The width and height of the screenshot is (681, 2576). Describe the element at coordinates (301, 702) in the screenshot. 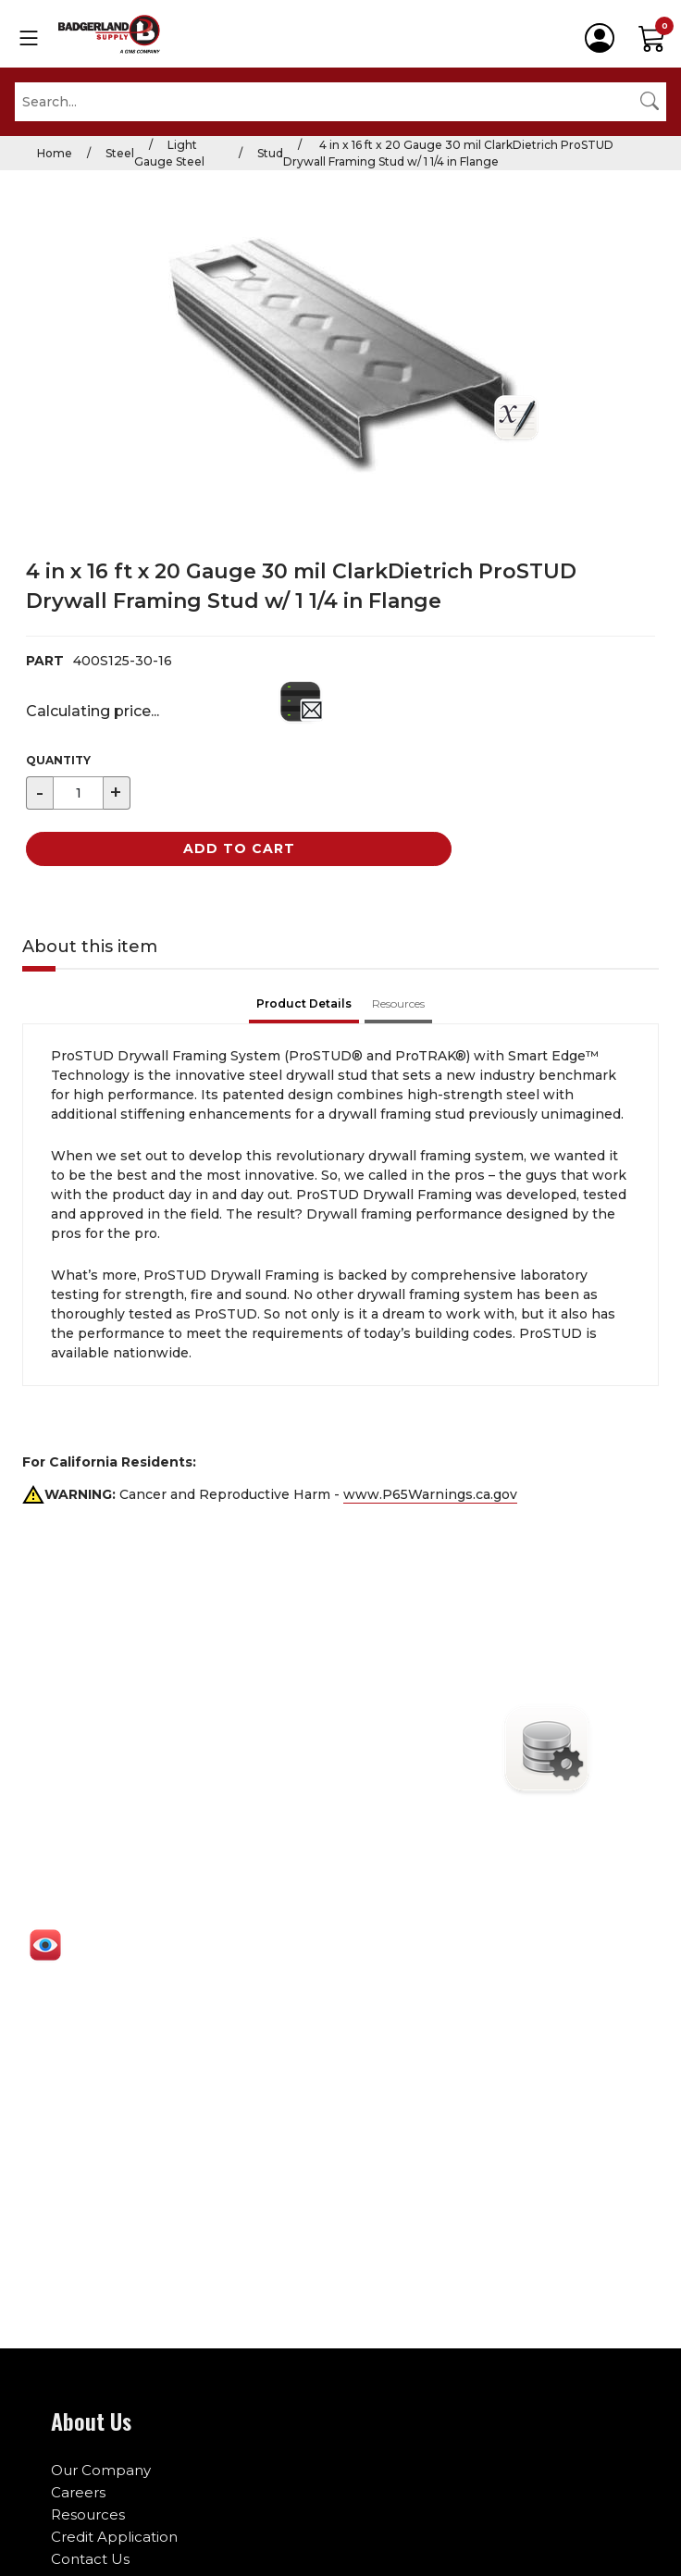

I see `configure mail server settings` at that location.